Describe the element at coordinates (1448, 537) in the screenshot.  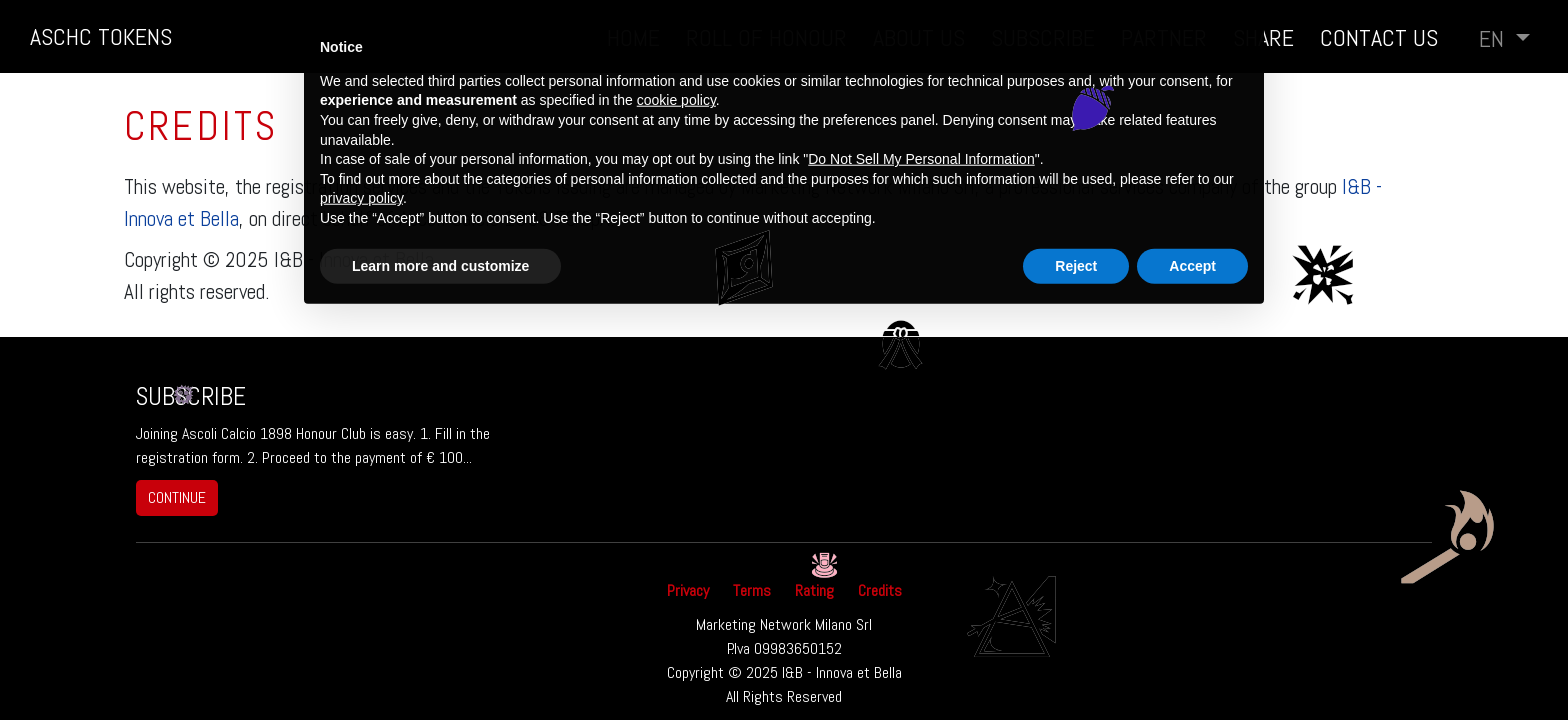
I see `ignite or start a fire feature` at that location.